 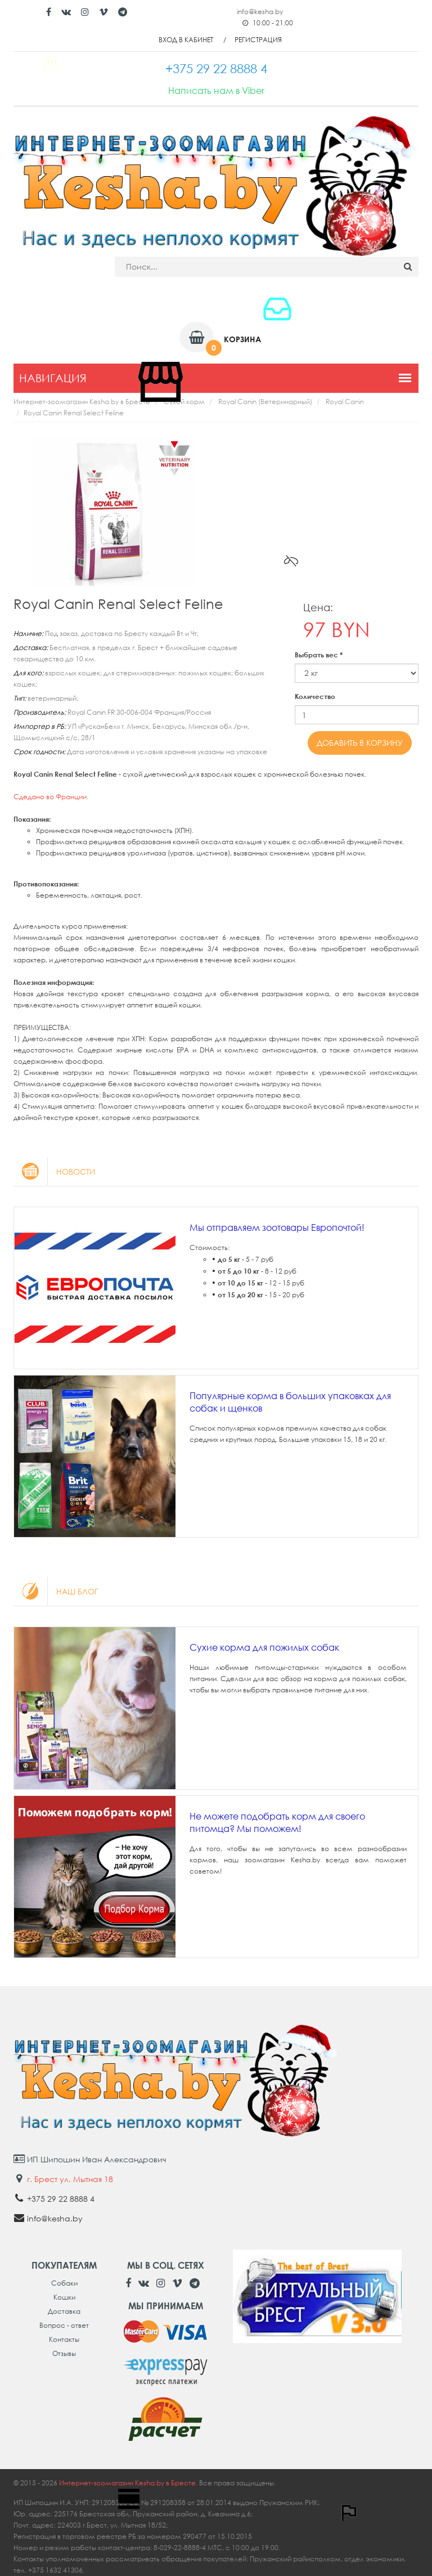 I want to click on end or decline a phone call, so click(x=291, y=561).